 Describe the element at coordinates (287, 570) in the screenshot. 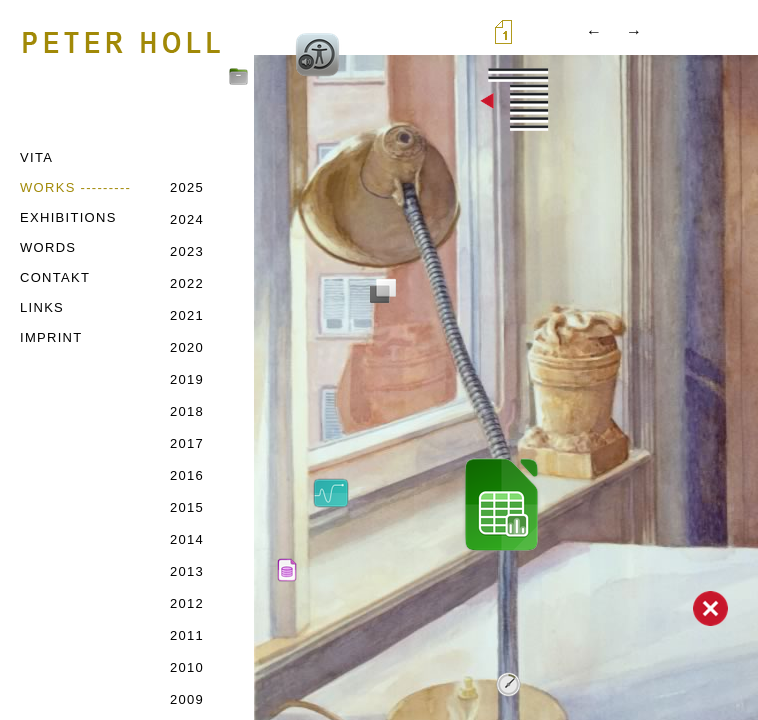

I see `libreoffice base database file` at that location.